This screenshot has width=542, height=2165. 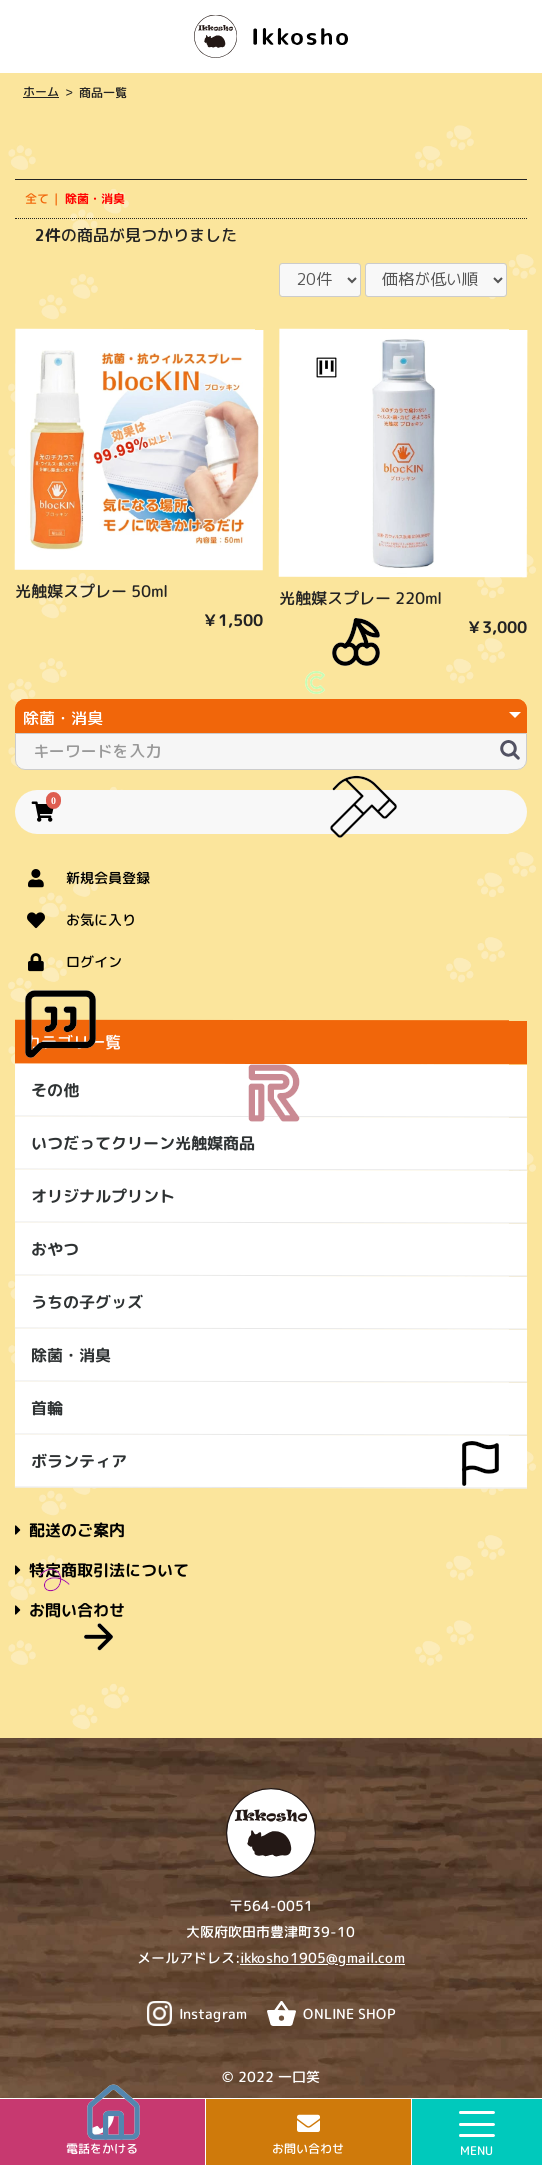 What do you see at coordinates (315, 682) in the screenshot?
I see `link to coinbase account` at bounding box center [315, 682].